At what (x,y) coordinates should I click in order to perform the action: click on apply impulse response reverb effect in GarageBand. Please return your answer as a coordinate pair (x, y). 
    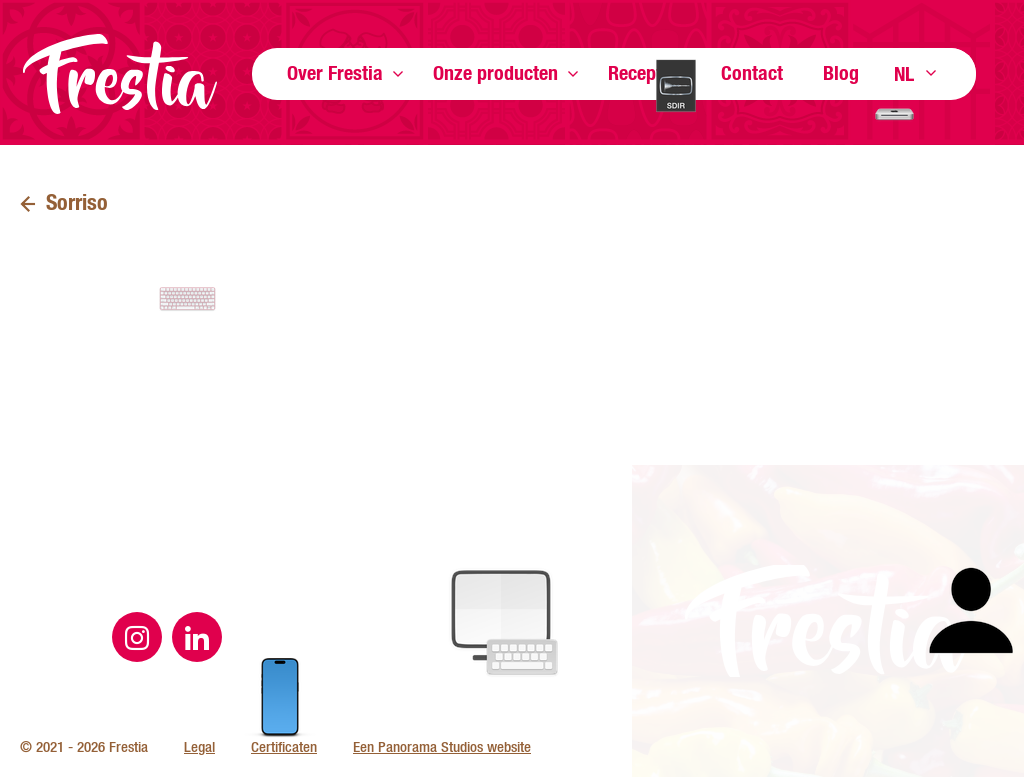
    Looking at the image, I should click on (676, 87).